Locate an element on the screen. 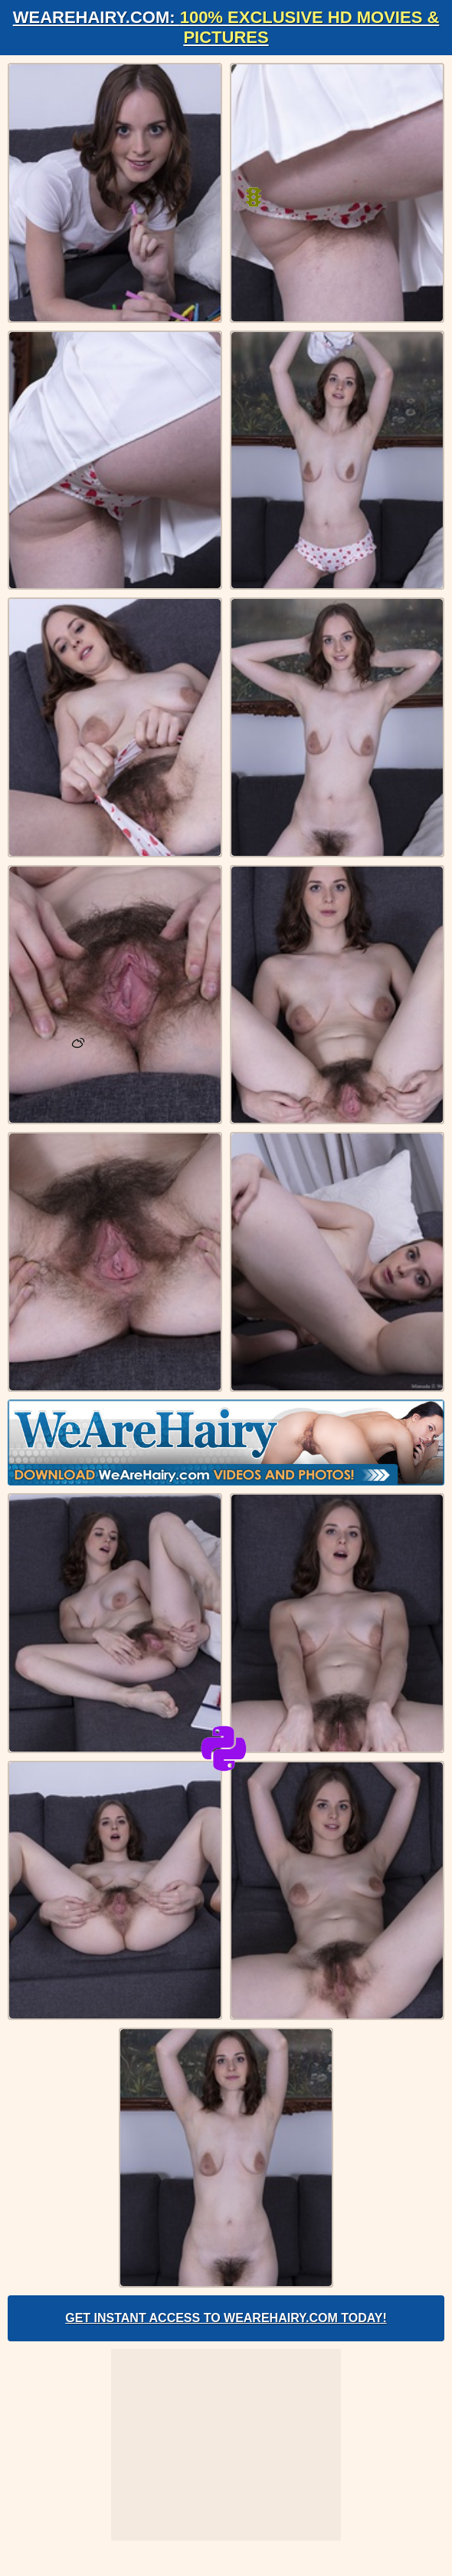 This screenshot has width=452, height=2576. view traffic conditions is located at coordinates (254, 197).